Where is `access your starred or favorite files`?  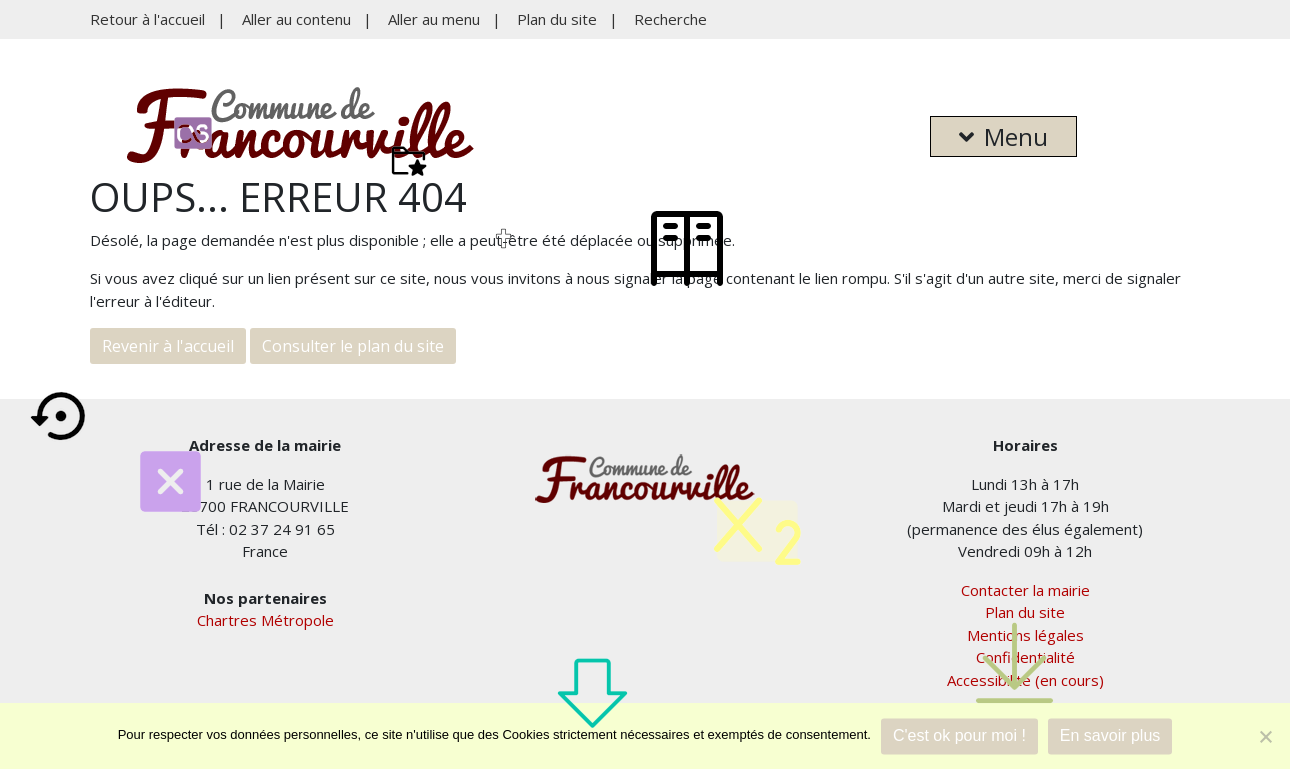 access your starred or favorite files is located at coordinates (408, 160).